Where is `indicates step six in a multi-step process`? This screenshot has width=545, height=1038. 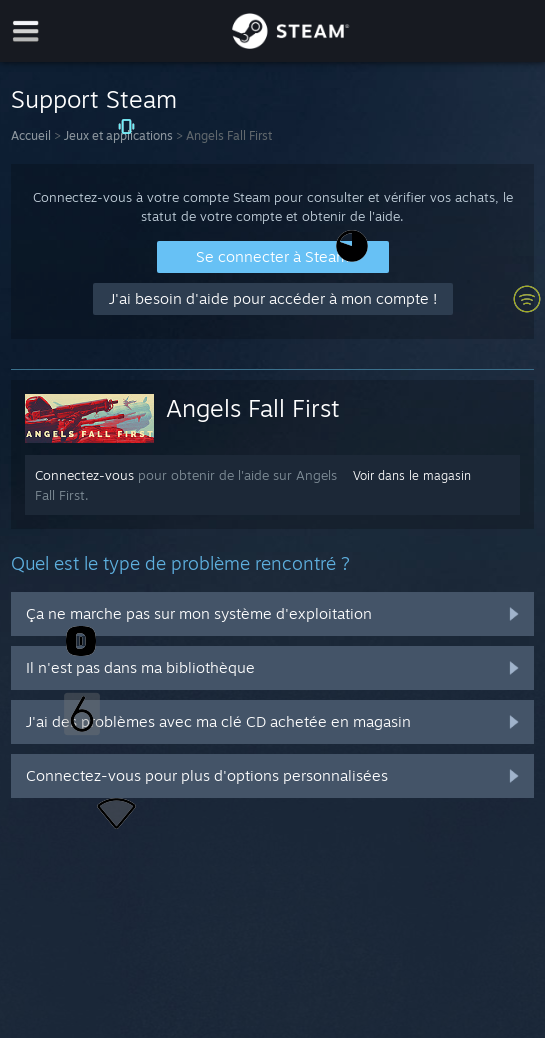
indicates step six in a multi-step process is located at coordinates (82, 714).